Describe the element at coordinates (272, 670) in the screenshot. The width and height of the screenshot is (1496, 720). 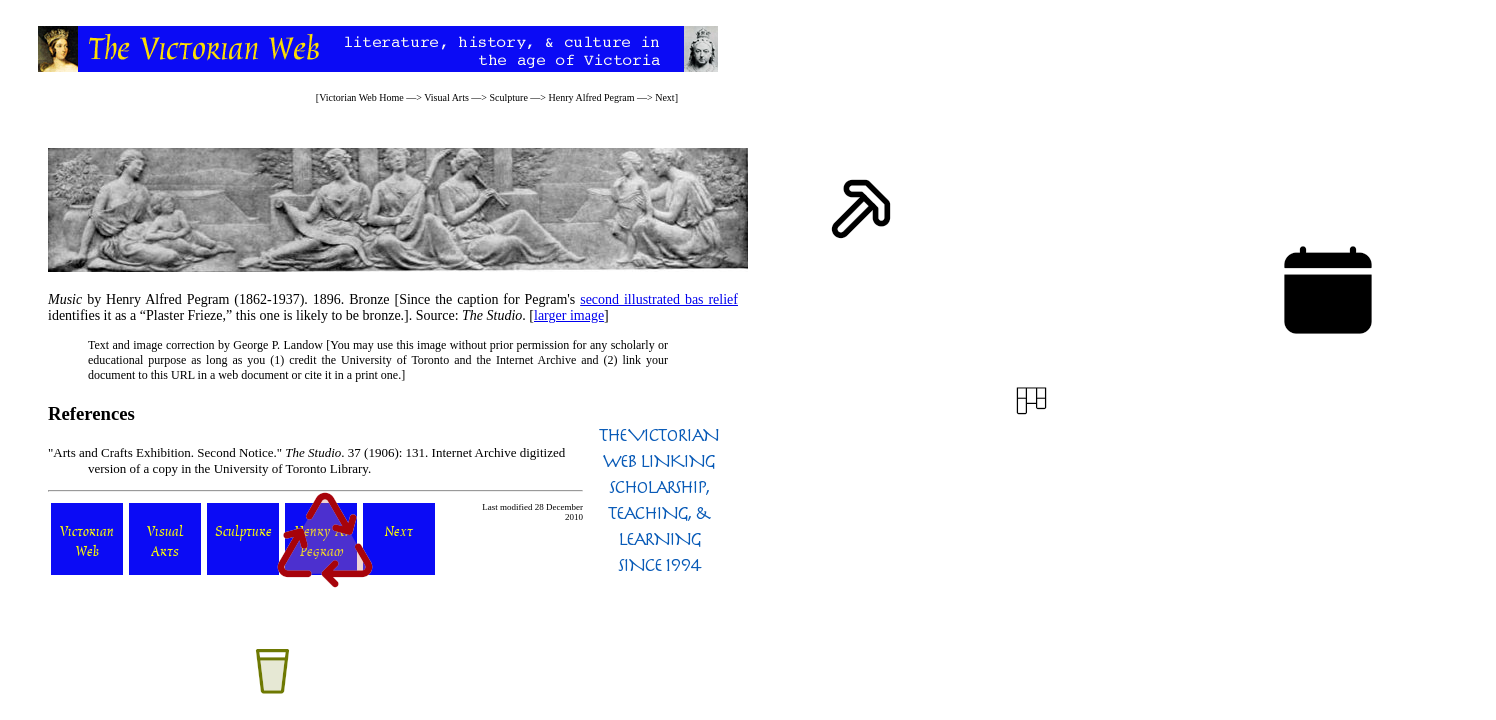
I see `view nearby bars or pubs` at that location.